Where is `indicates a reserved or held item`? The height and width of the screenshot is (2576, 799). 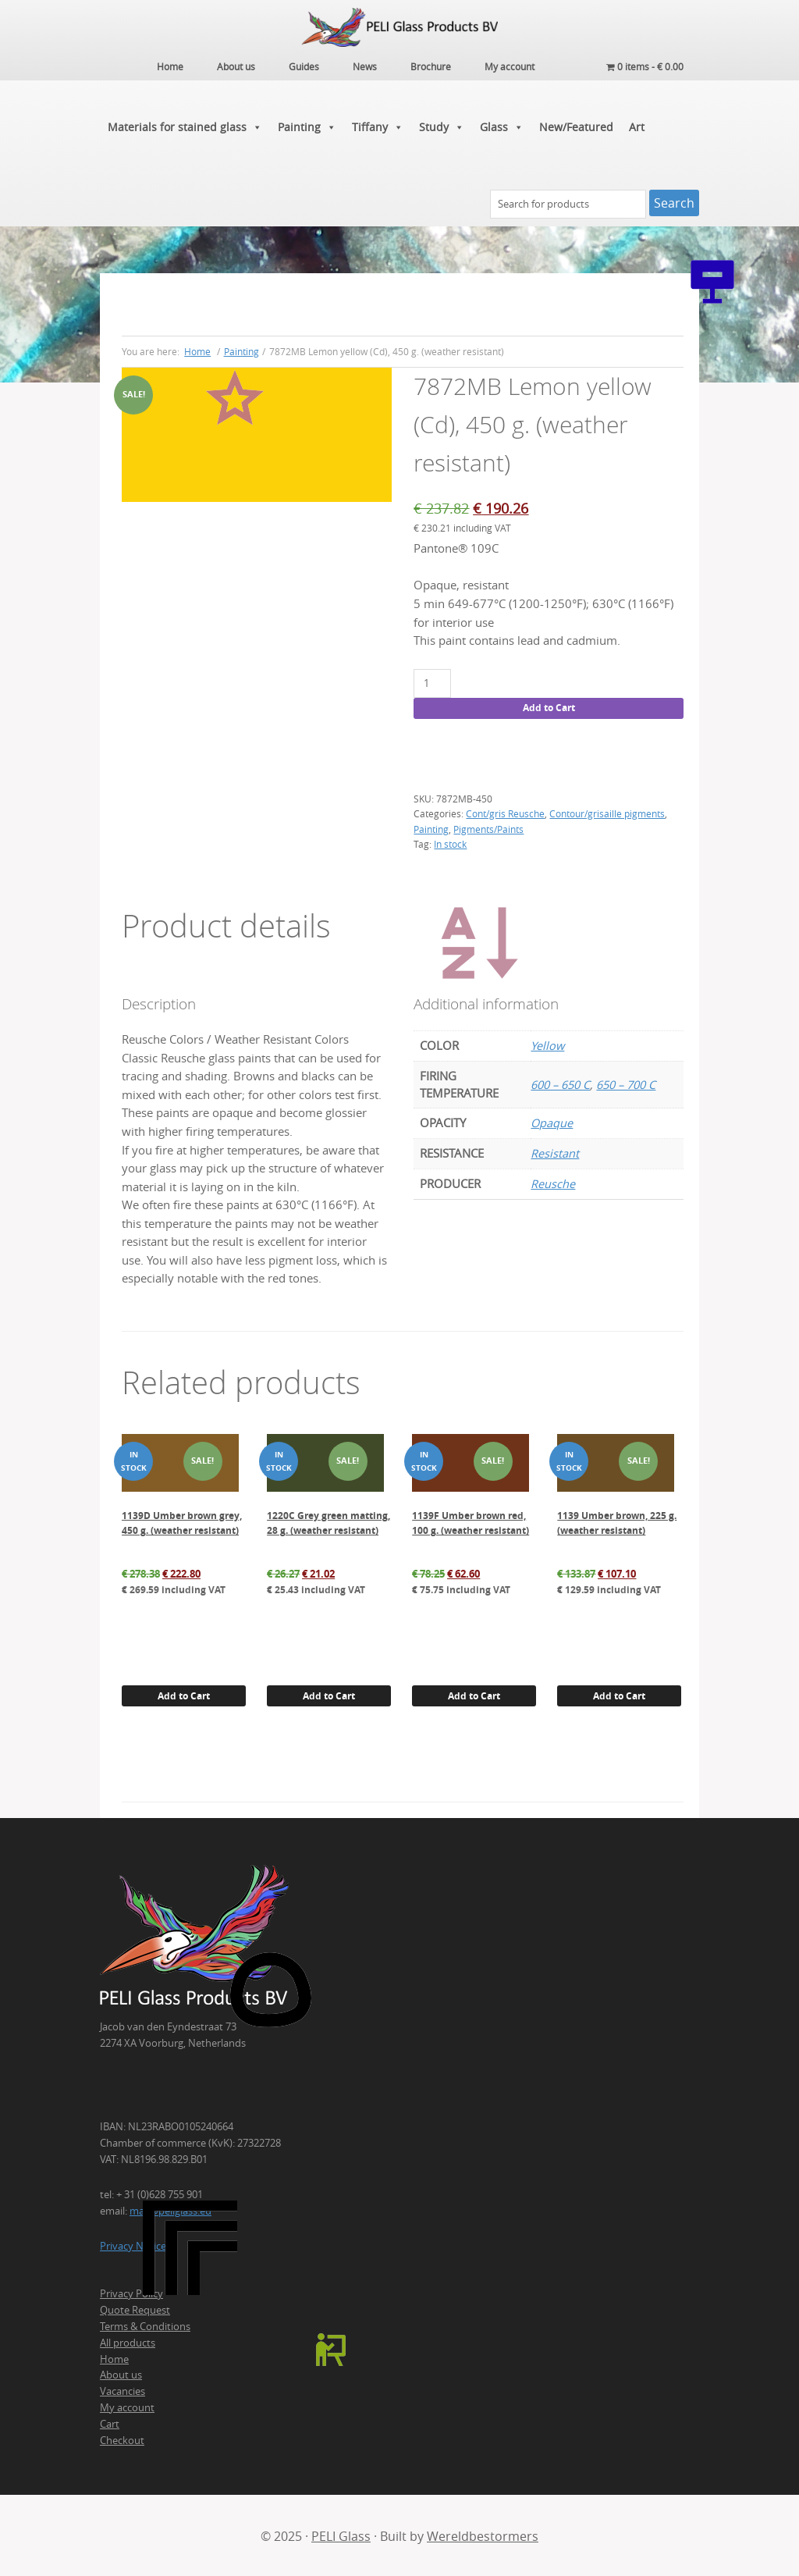
indicates a reserved or held item is located at coordinates (712, 282).